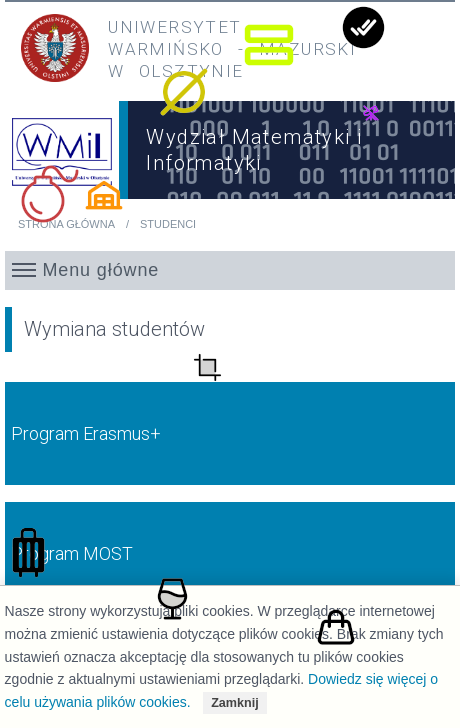 Image resolution: width=460 pixels, height=728 pixels. I want to click on switch to row view layout, so click(269, 45).